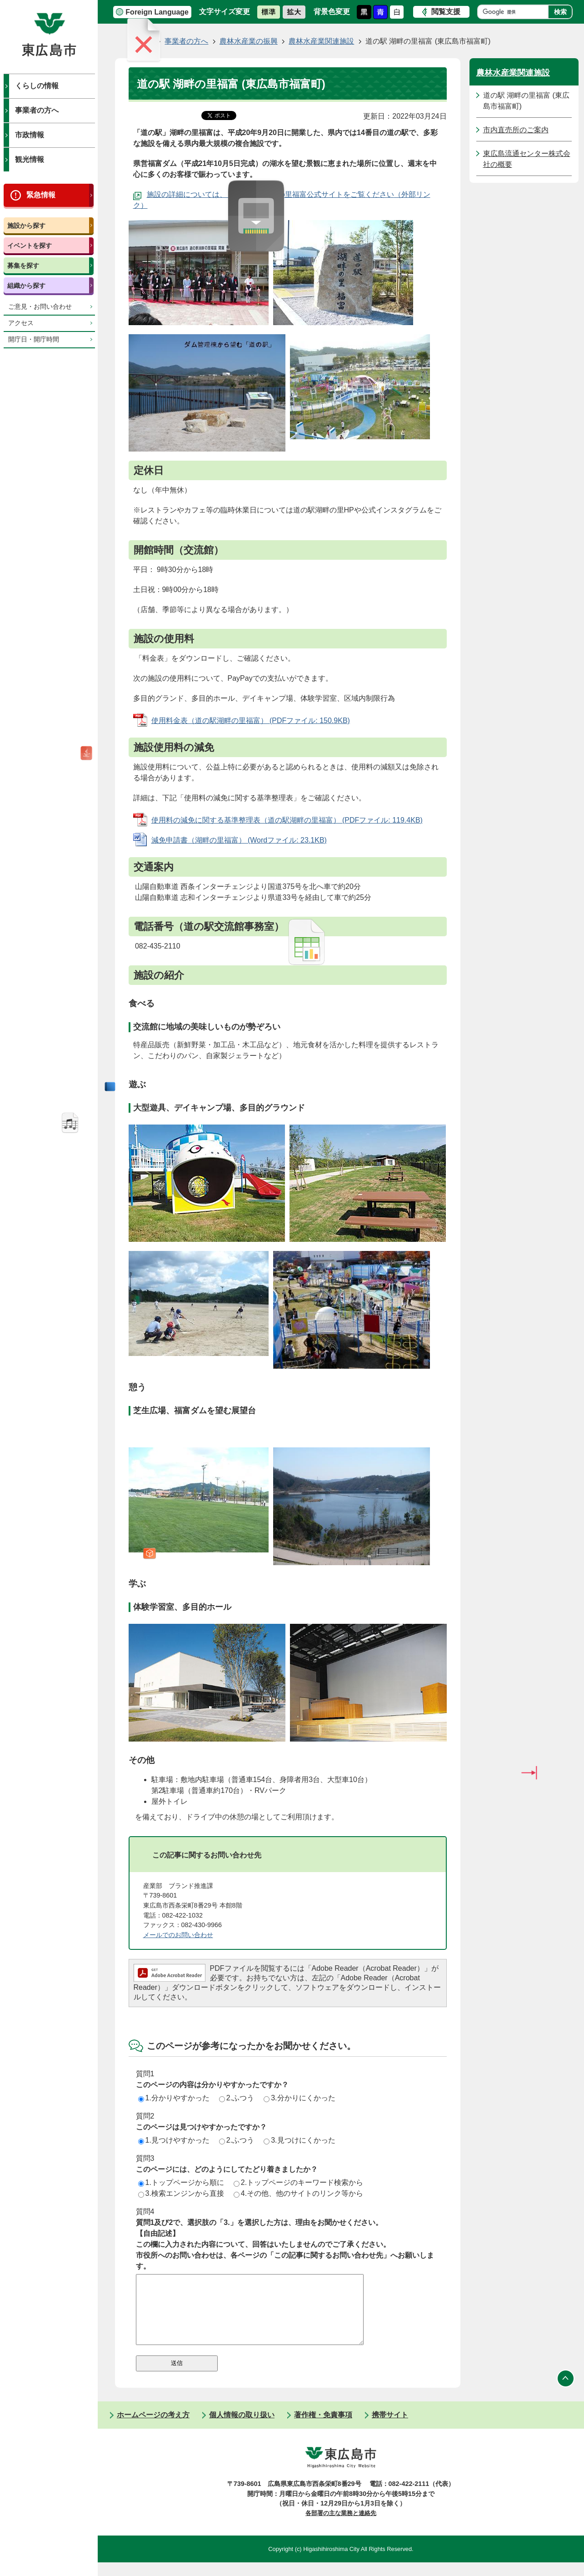 The height and width of the screenshot is (2576, 584). I want to click on open a lilypond music notation file, so click(70, 1123).